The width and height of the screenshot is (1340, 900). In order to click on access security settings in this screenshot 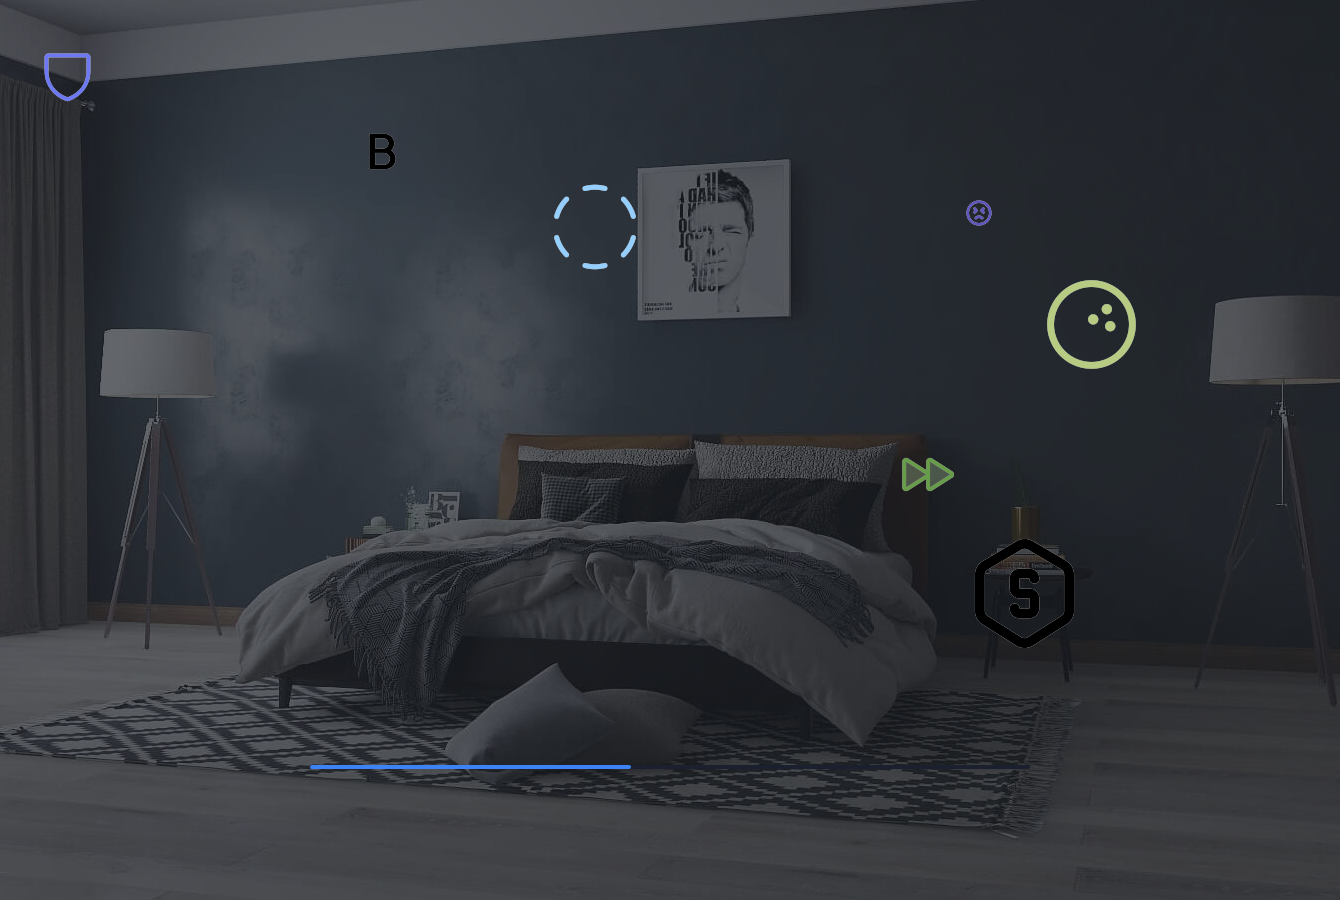, I will do `click(67, 74)`.